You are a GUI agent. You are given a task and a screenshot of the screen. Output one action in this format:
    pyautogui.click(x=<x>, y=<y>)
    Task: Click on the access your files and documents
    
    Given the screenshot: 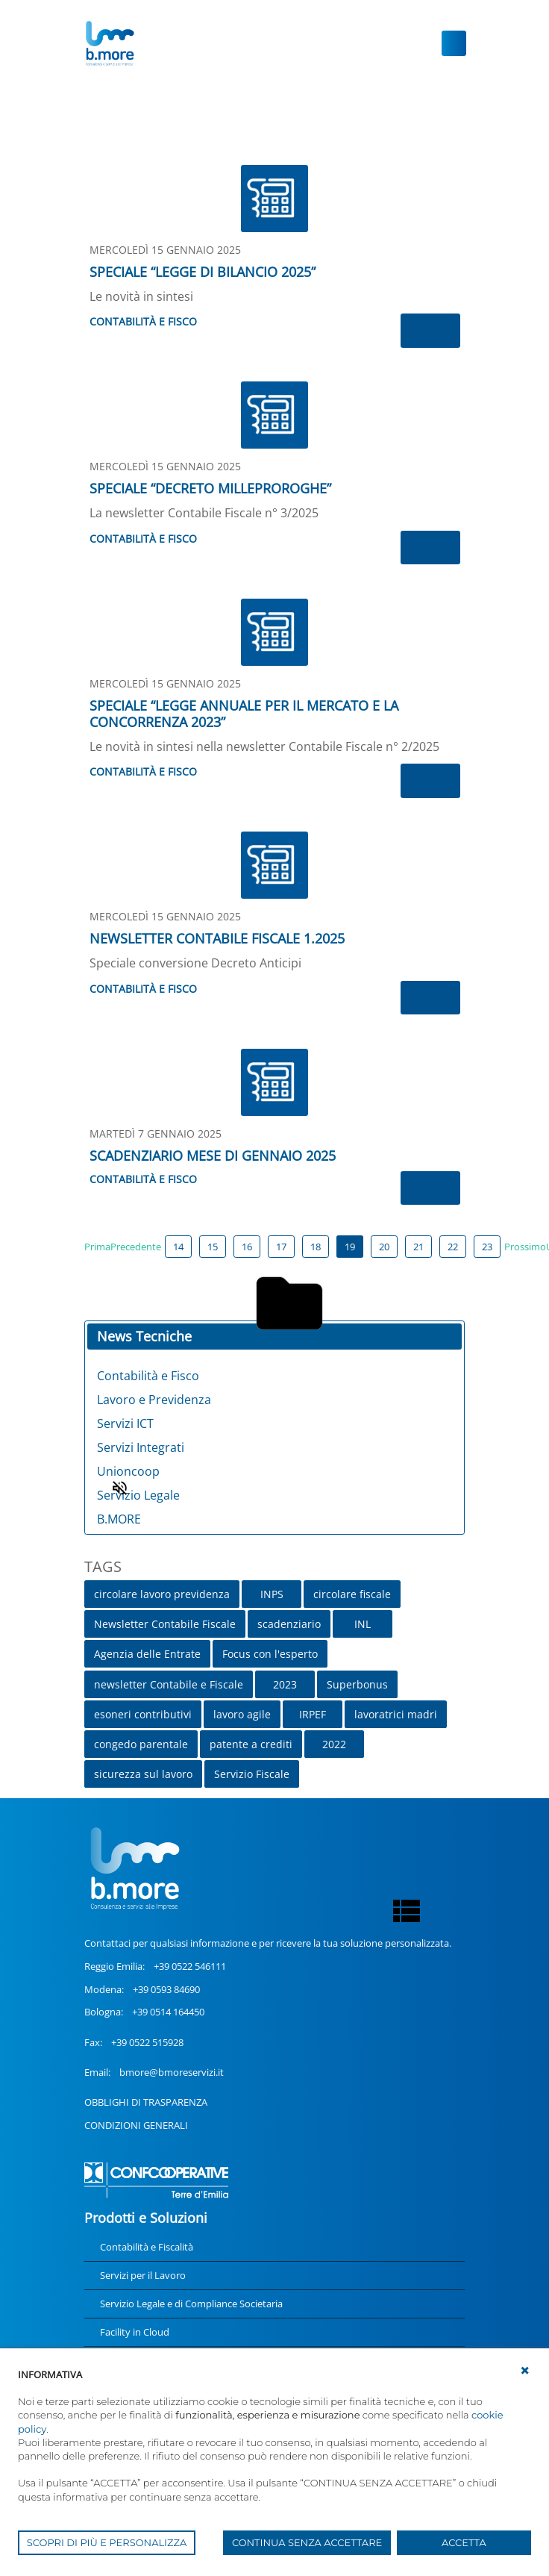 What is the action you would take?
    pyautogui.click(x=289, y=1303)
    